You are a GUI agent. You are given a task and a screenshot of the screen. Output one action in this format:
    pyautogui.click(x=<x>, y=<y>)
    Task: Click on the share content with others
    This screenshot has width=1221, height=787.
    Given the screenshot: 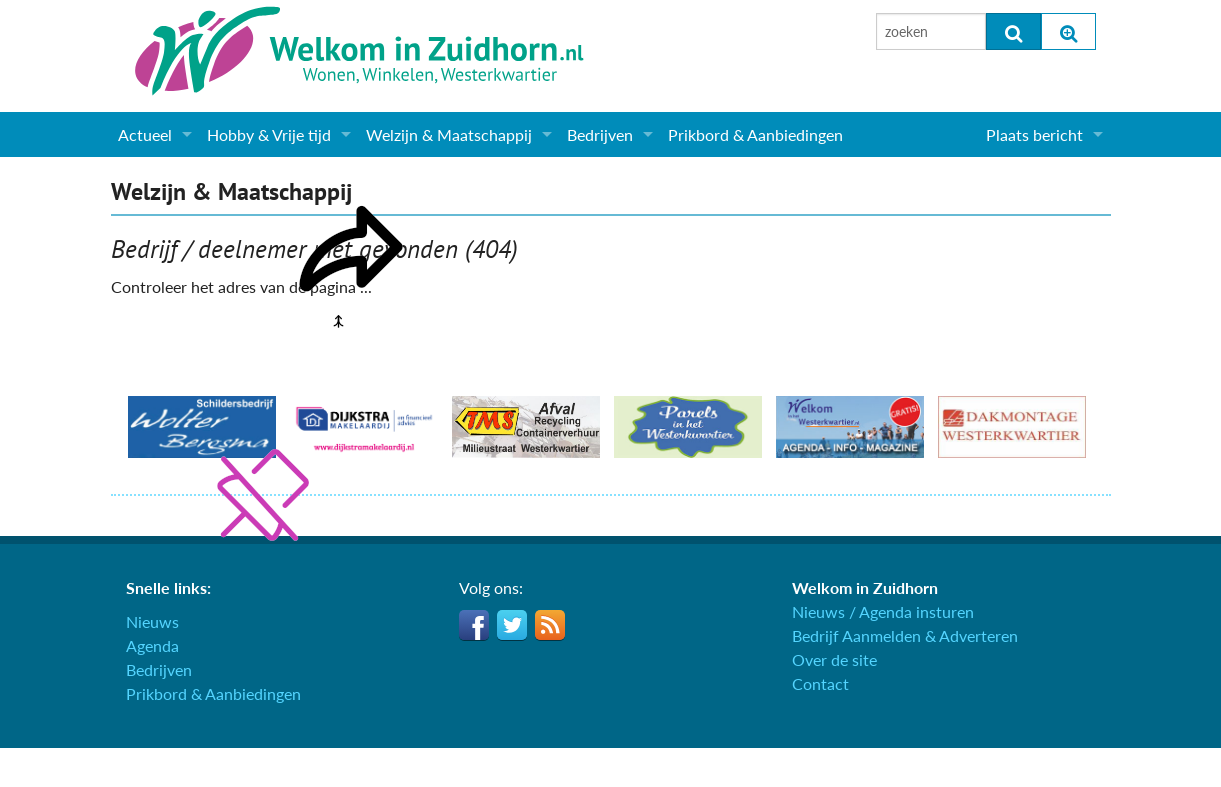 What is the action you would take?
    pyautogui.click(x=351, y=254)
    